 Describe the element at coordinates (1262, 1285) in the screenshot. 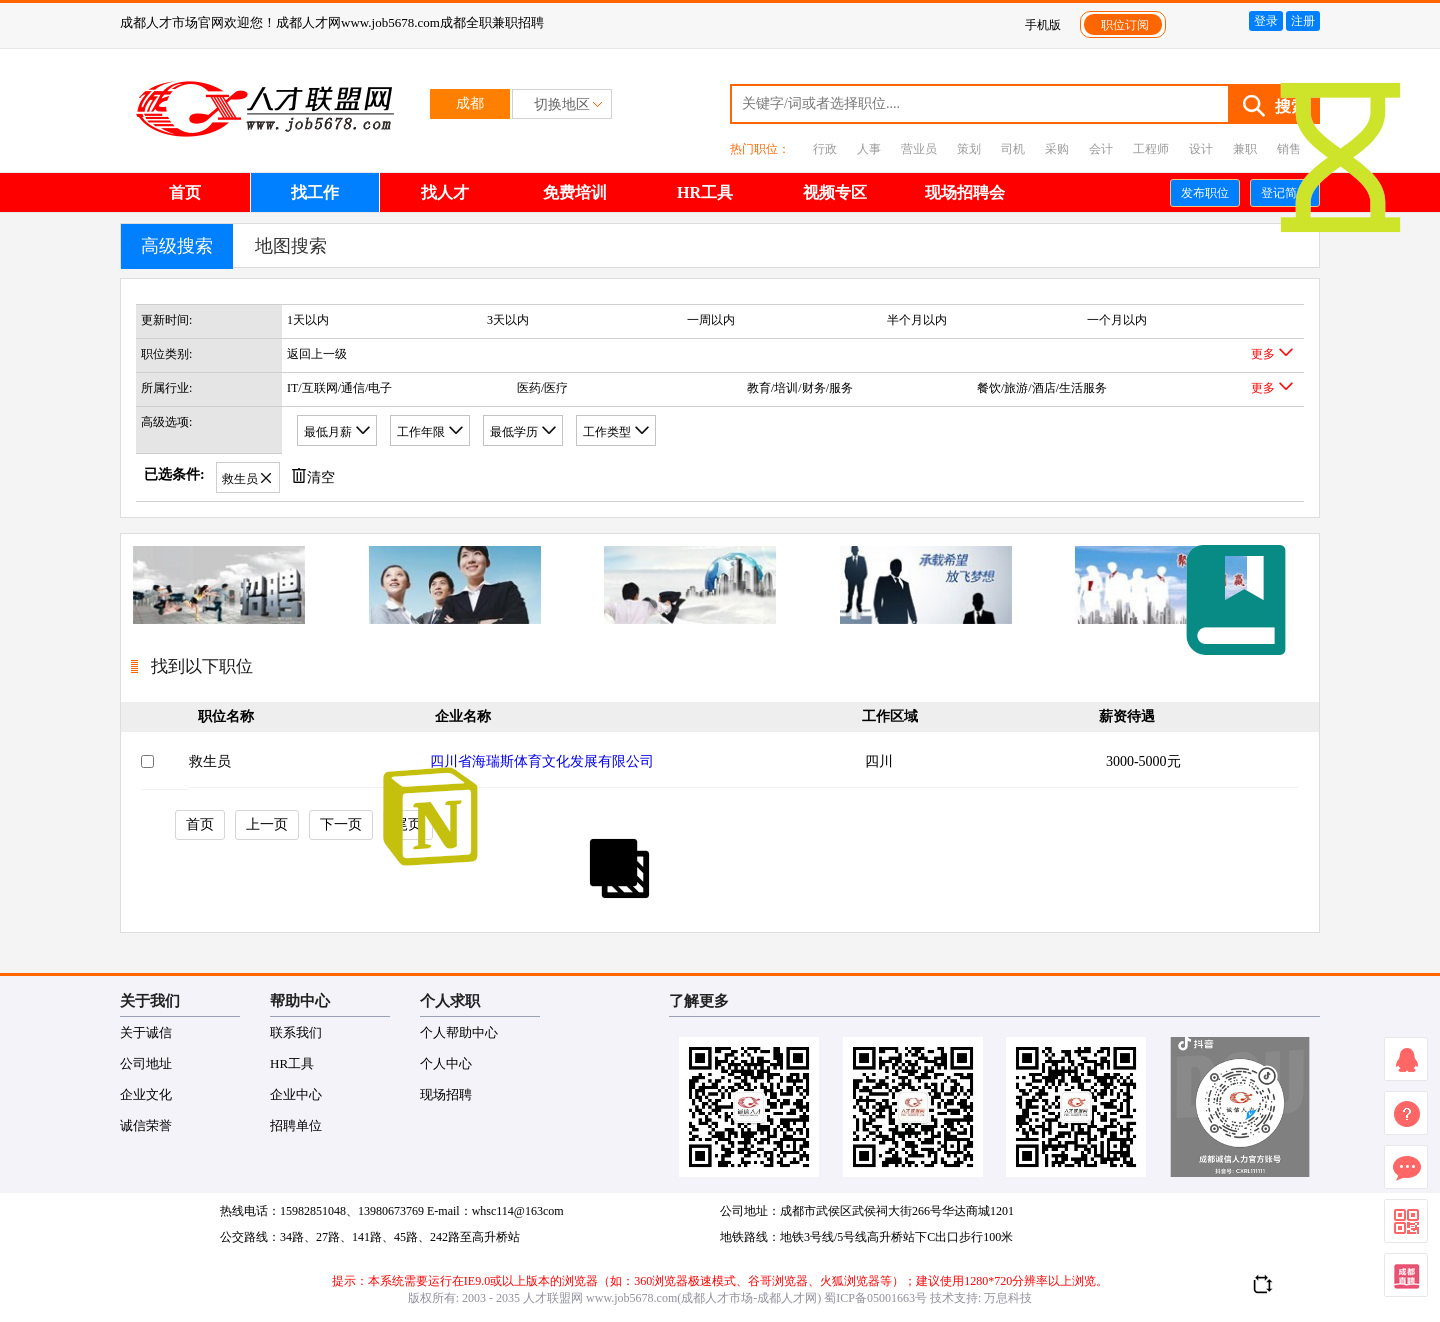

I see `adjust custom dimensions or size` at that location.